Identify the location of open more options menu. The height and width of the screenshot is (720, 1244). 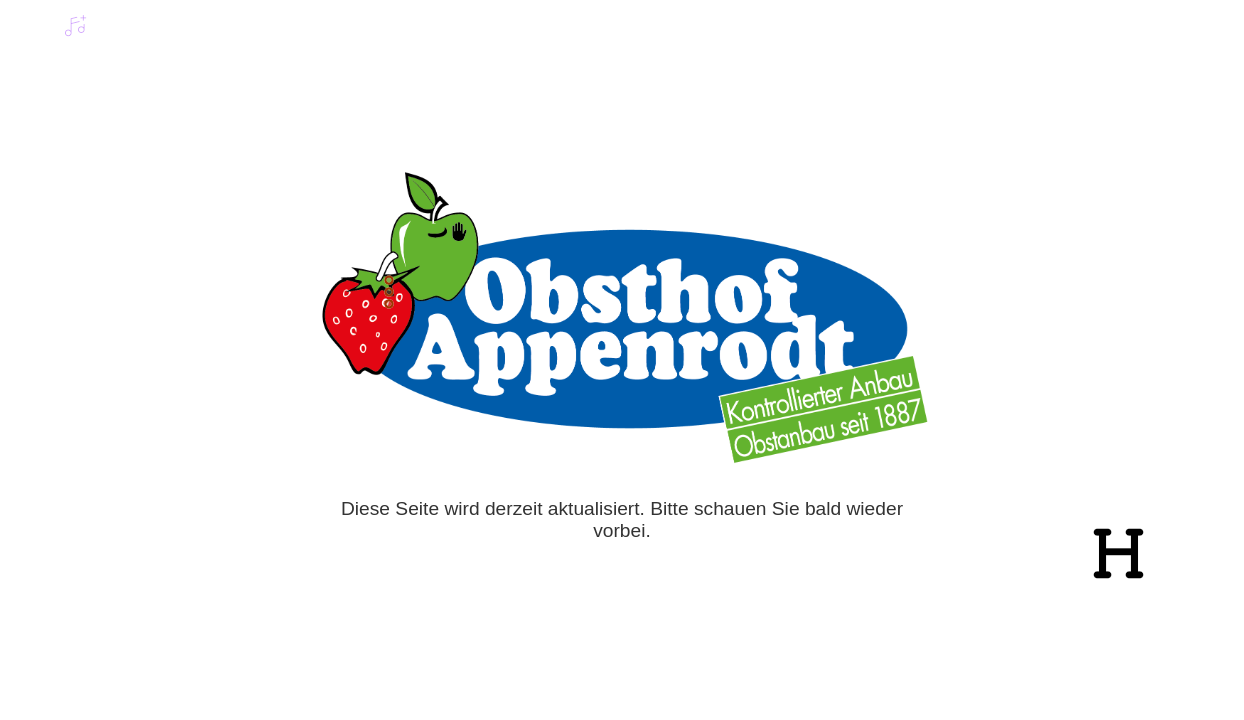
(389, 292).